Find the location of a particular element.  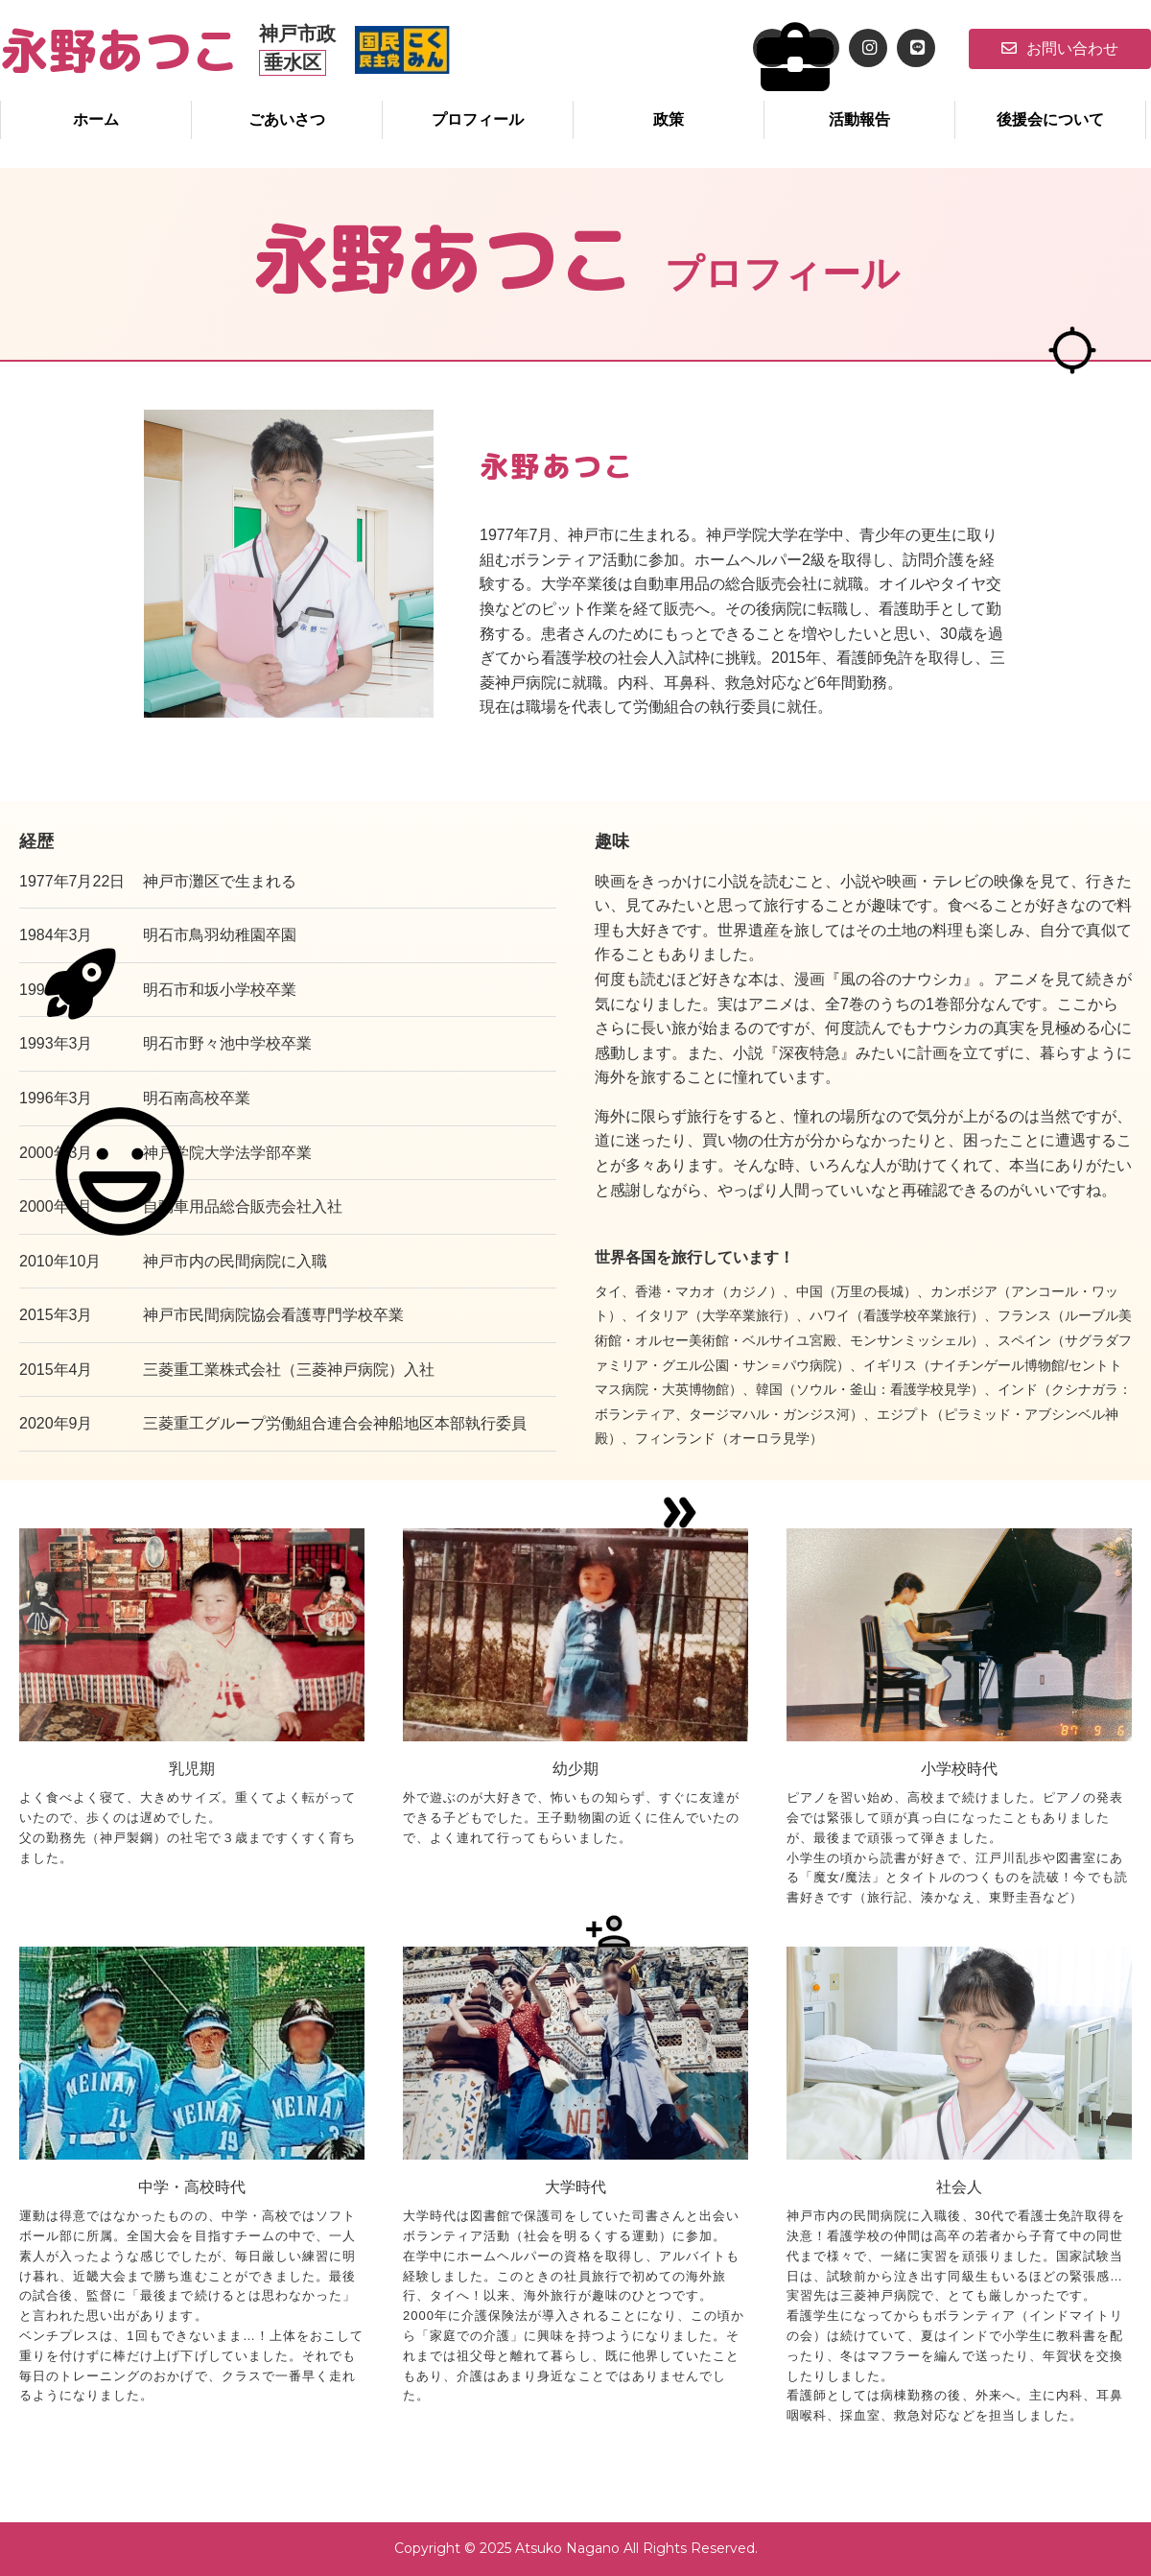

react with laughter to a message is located at coordinates (120, 1171).